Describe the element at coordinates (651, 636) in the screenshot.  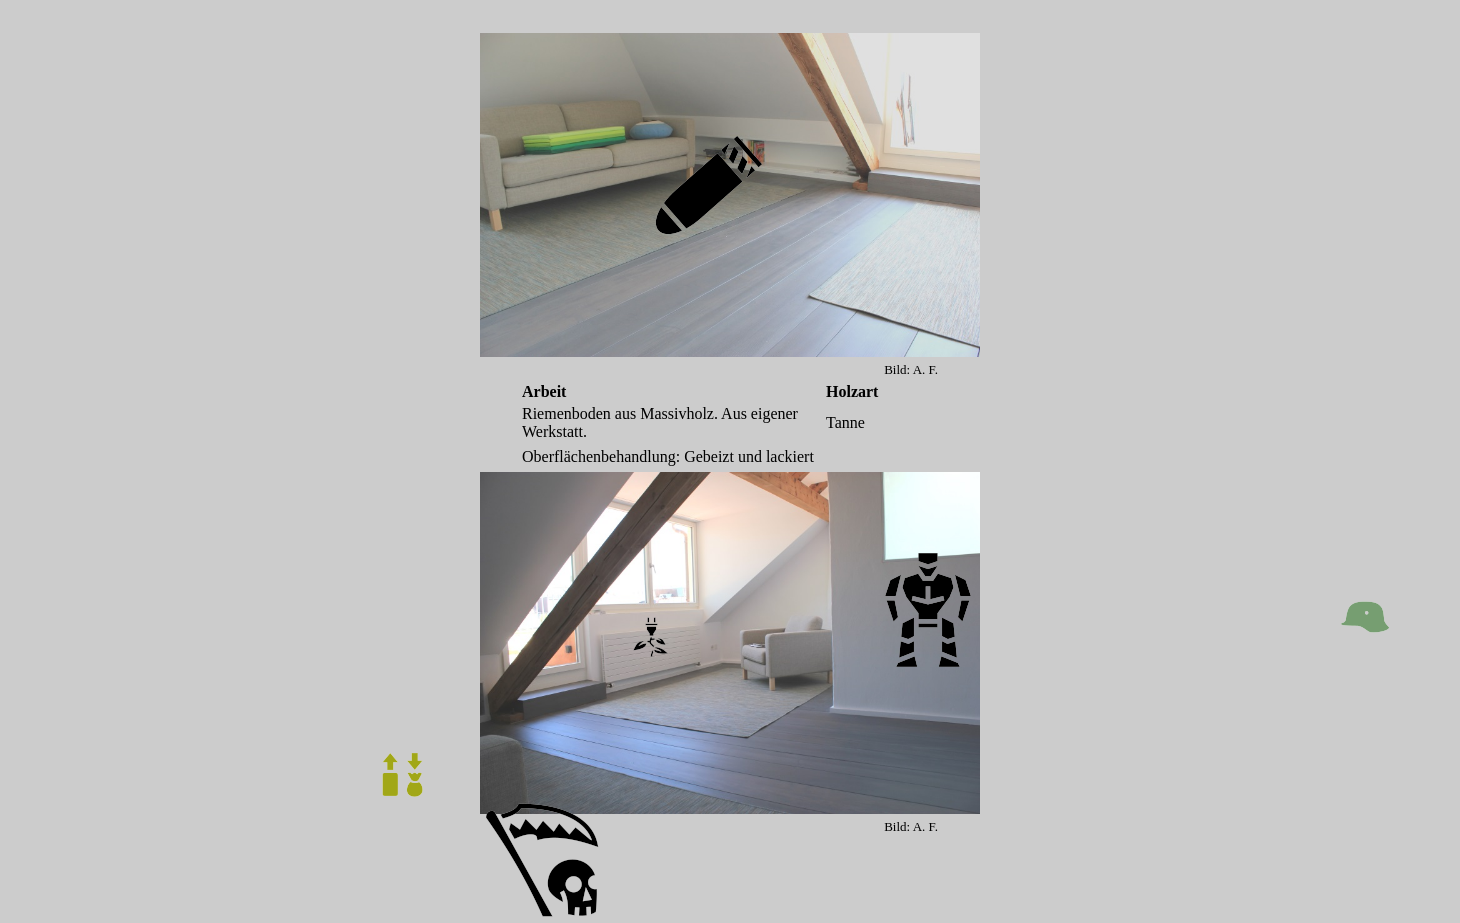
I see `indicates eco-friendly or sustainable energy mode` at that location.